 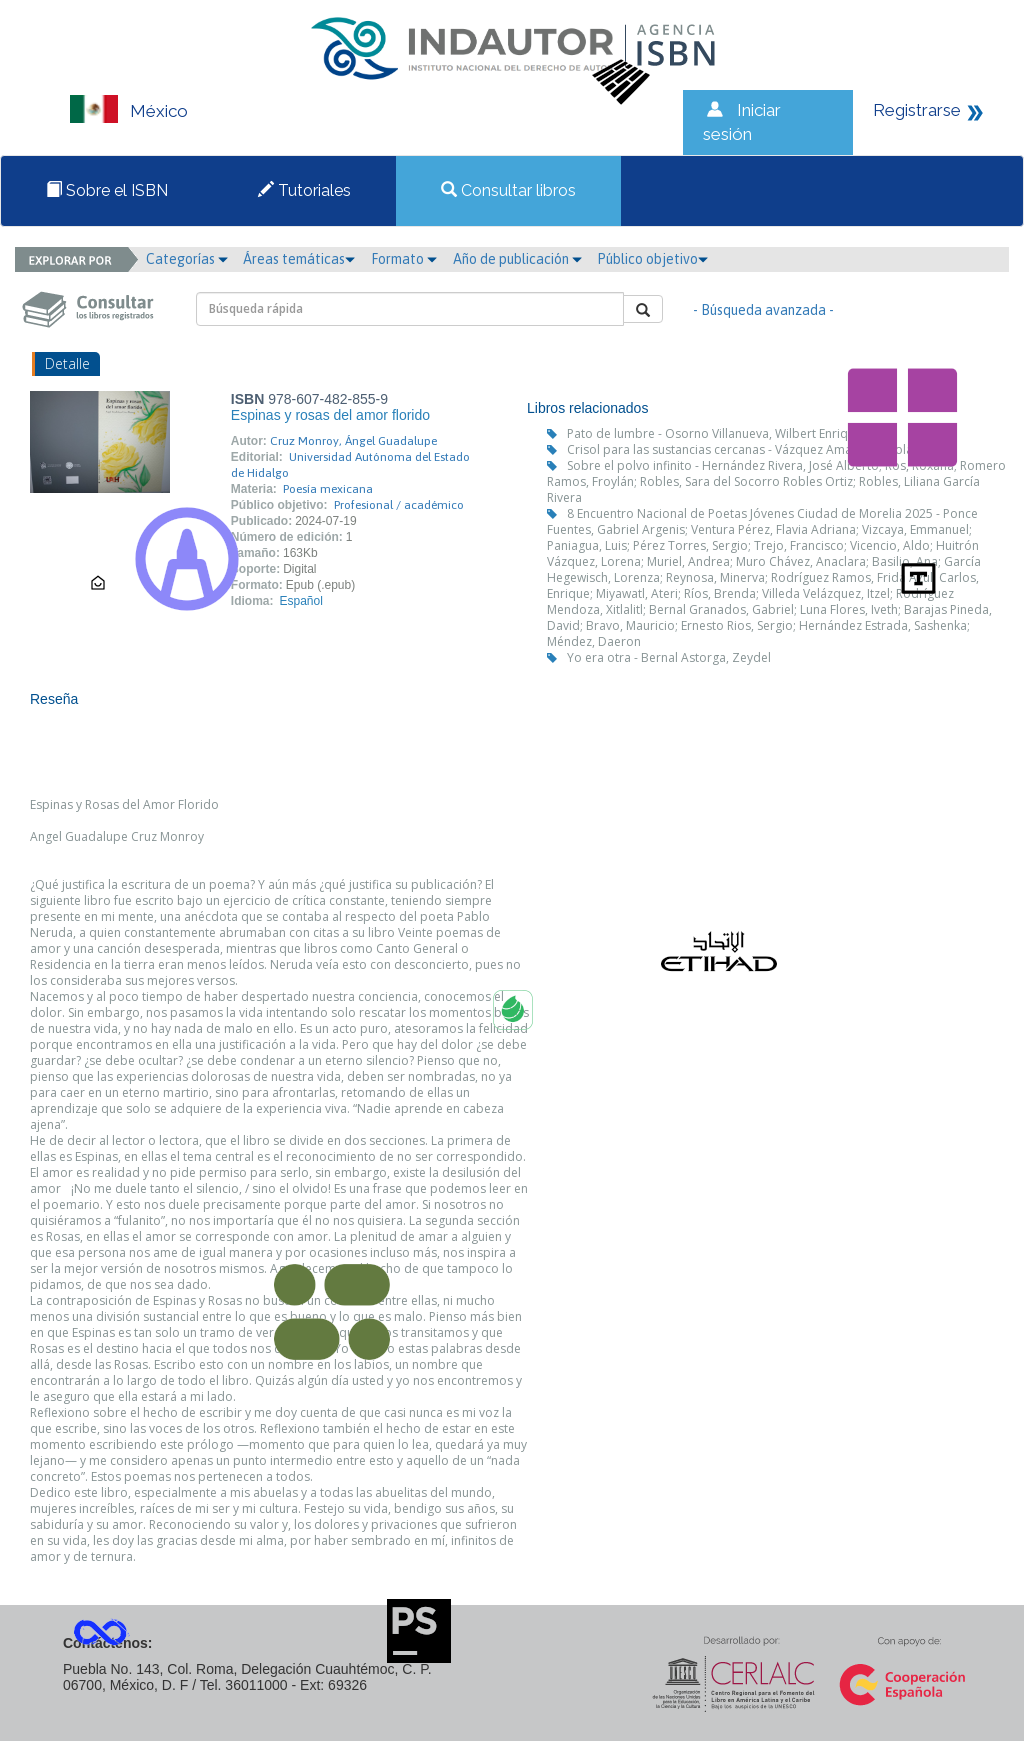 I want to click on switch to grid view layout, so click(x=902, y=417).